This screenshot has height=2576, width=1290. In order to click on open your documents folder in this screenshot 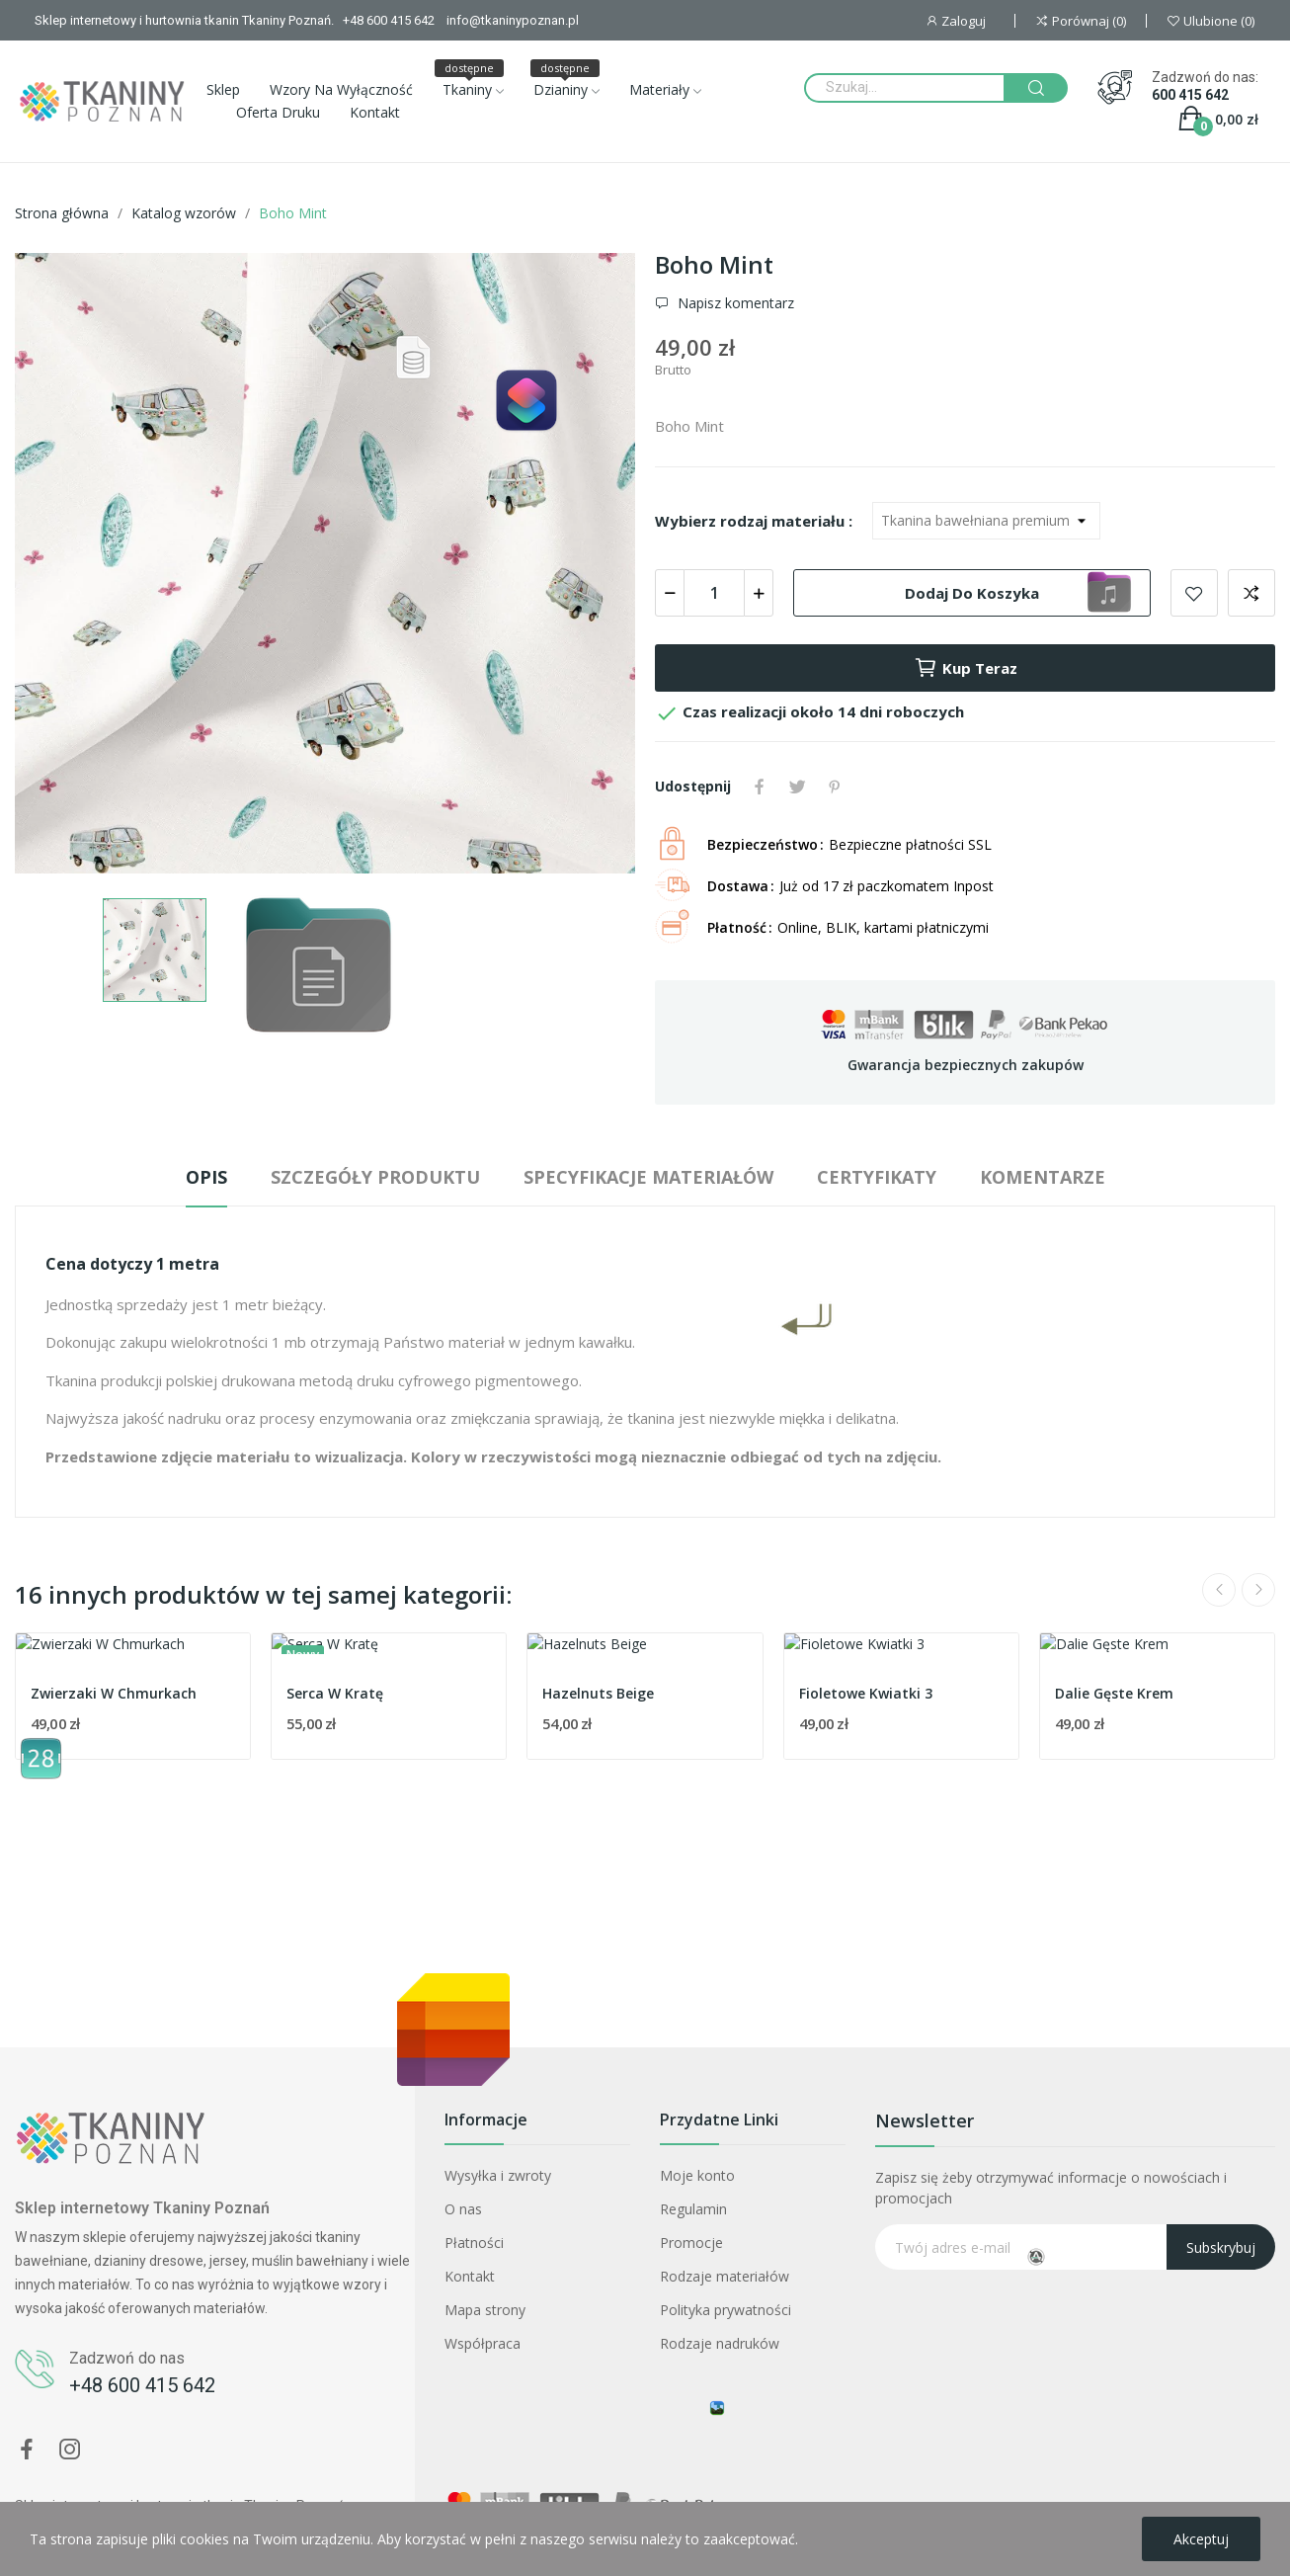, I will do `click(318, 964)`.